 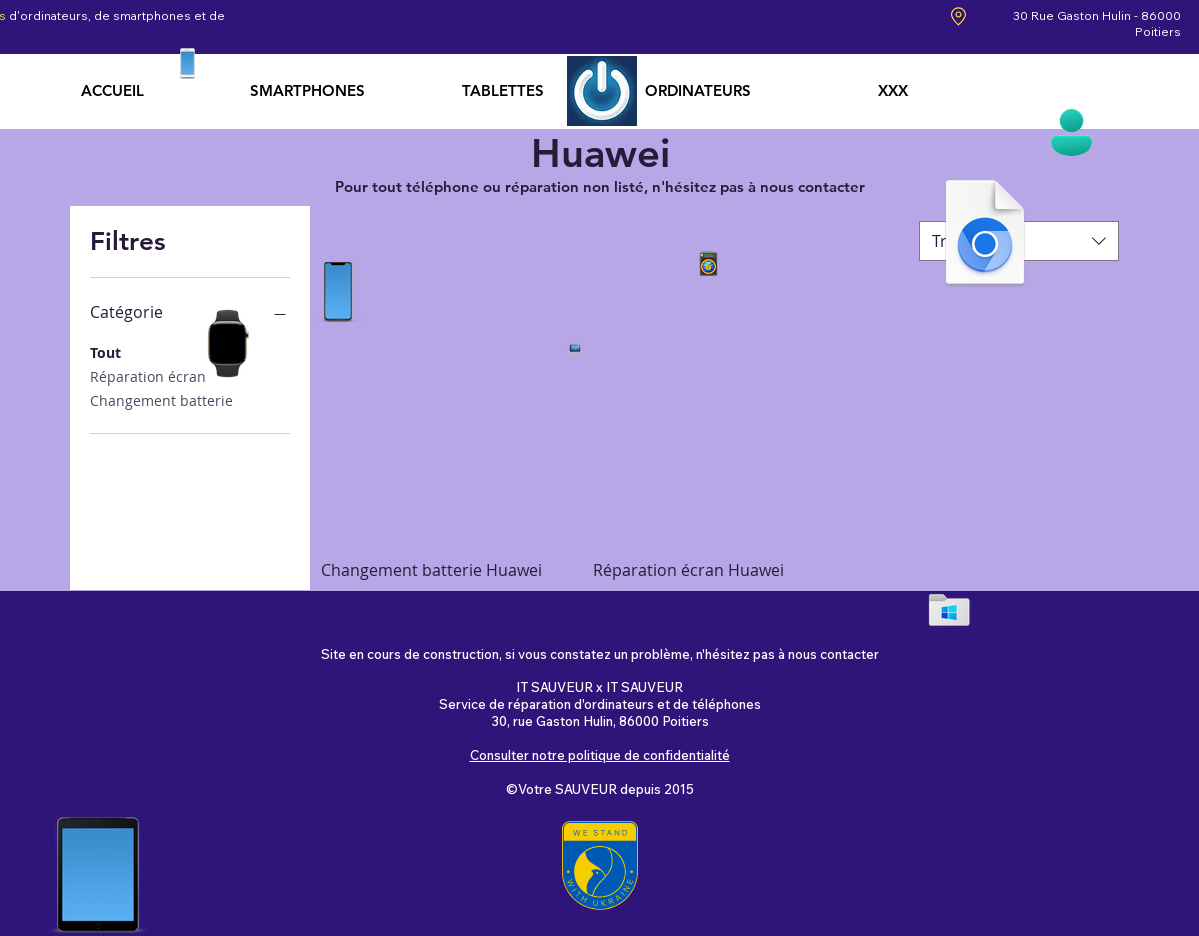 What do you see at coordinates (98, 874) in the screenshot?
I see `iPad Air 2 device with cellular connectivity` at bounding box center [98, 874].